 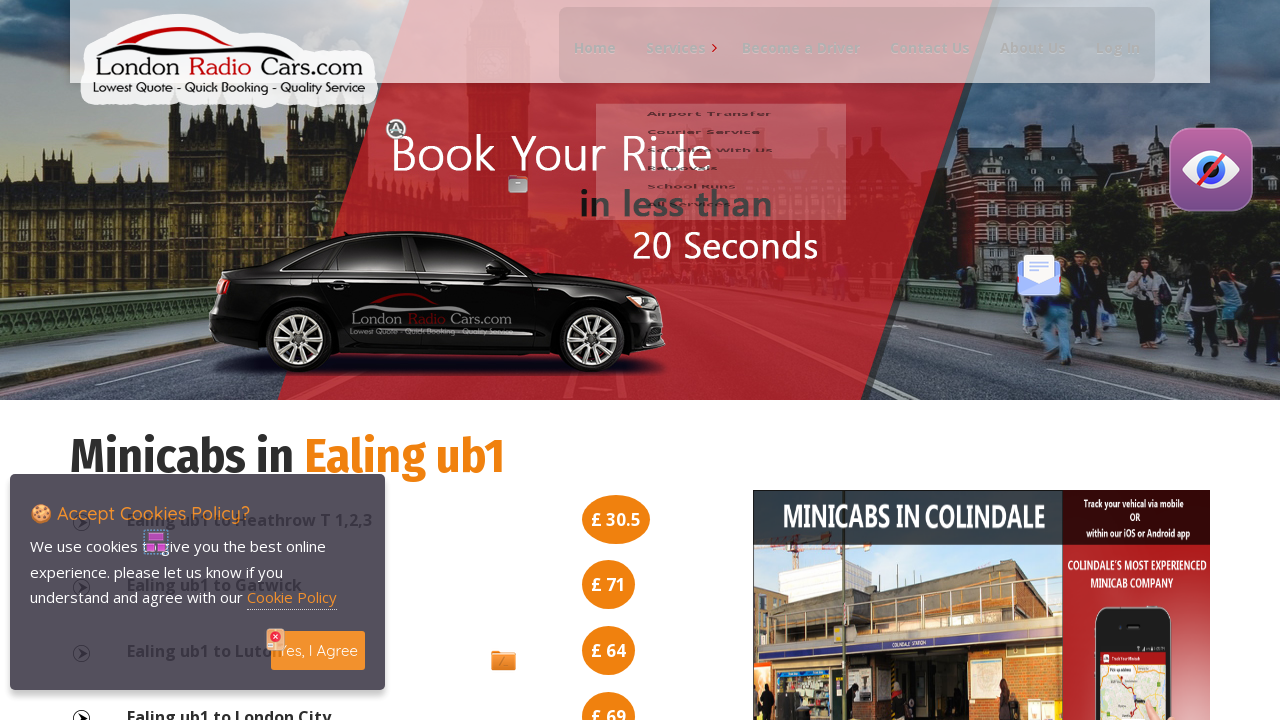 What do you see at coordinates (503, 660) in the screenshot?
I see `access the root directory` at bounding box center [503, 660].